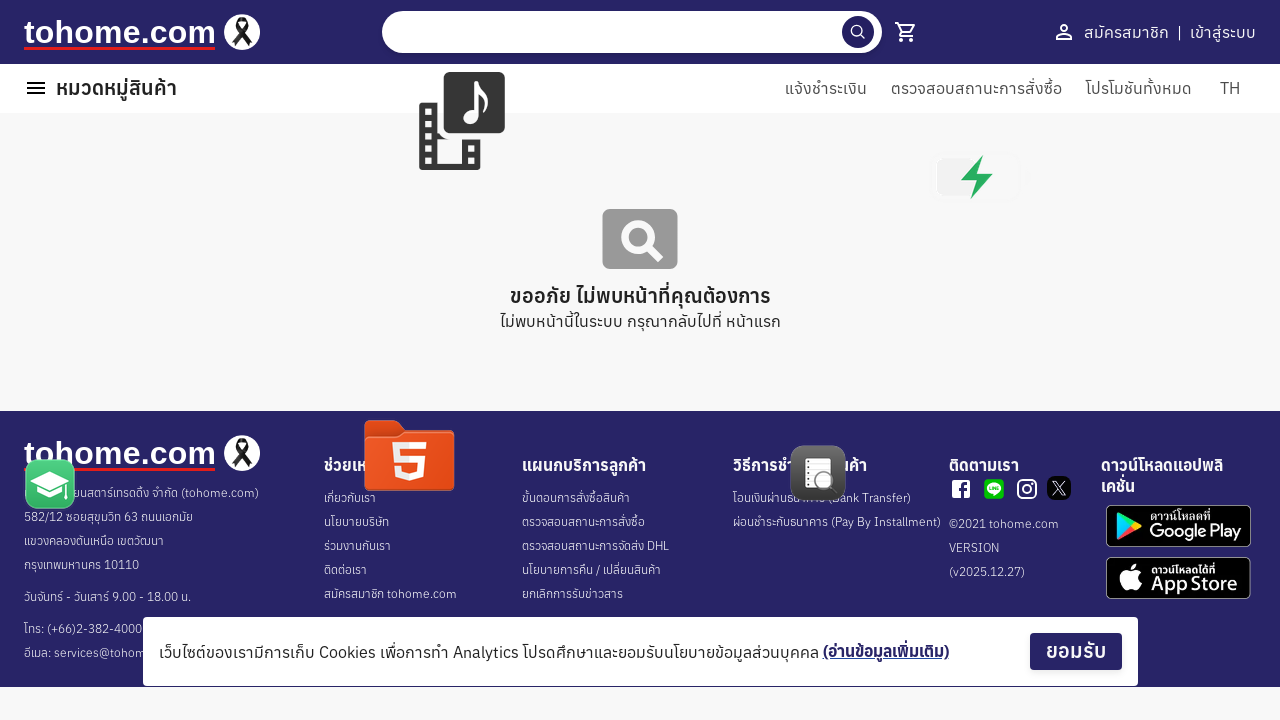 The width and height of the screenshot is (1280, 720). I want to click on access multimedia applications, so click(462, 121).